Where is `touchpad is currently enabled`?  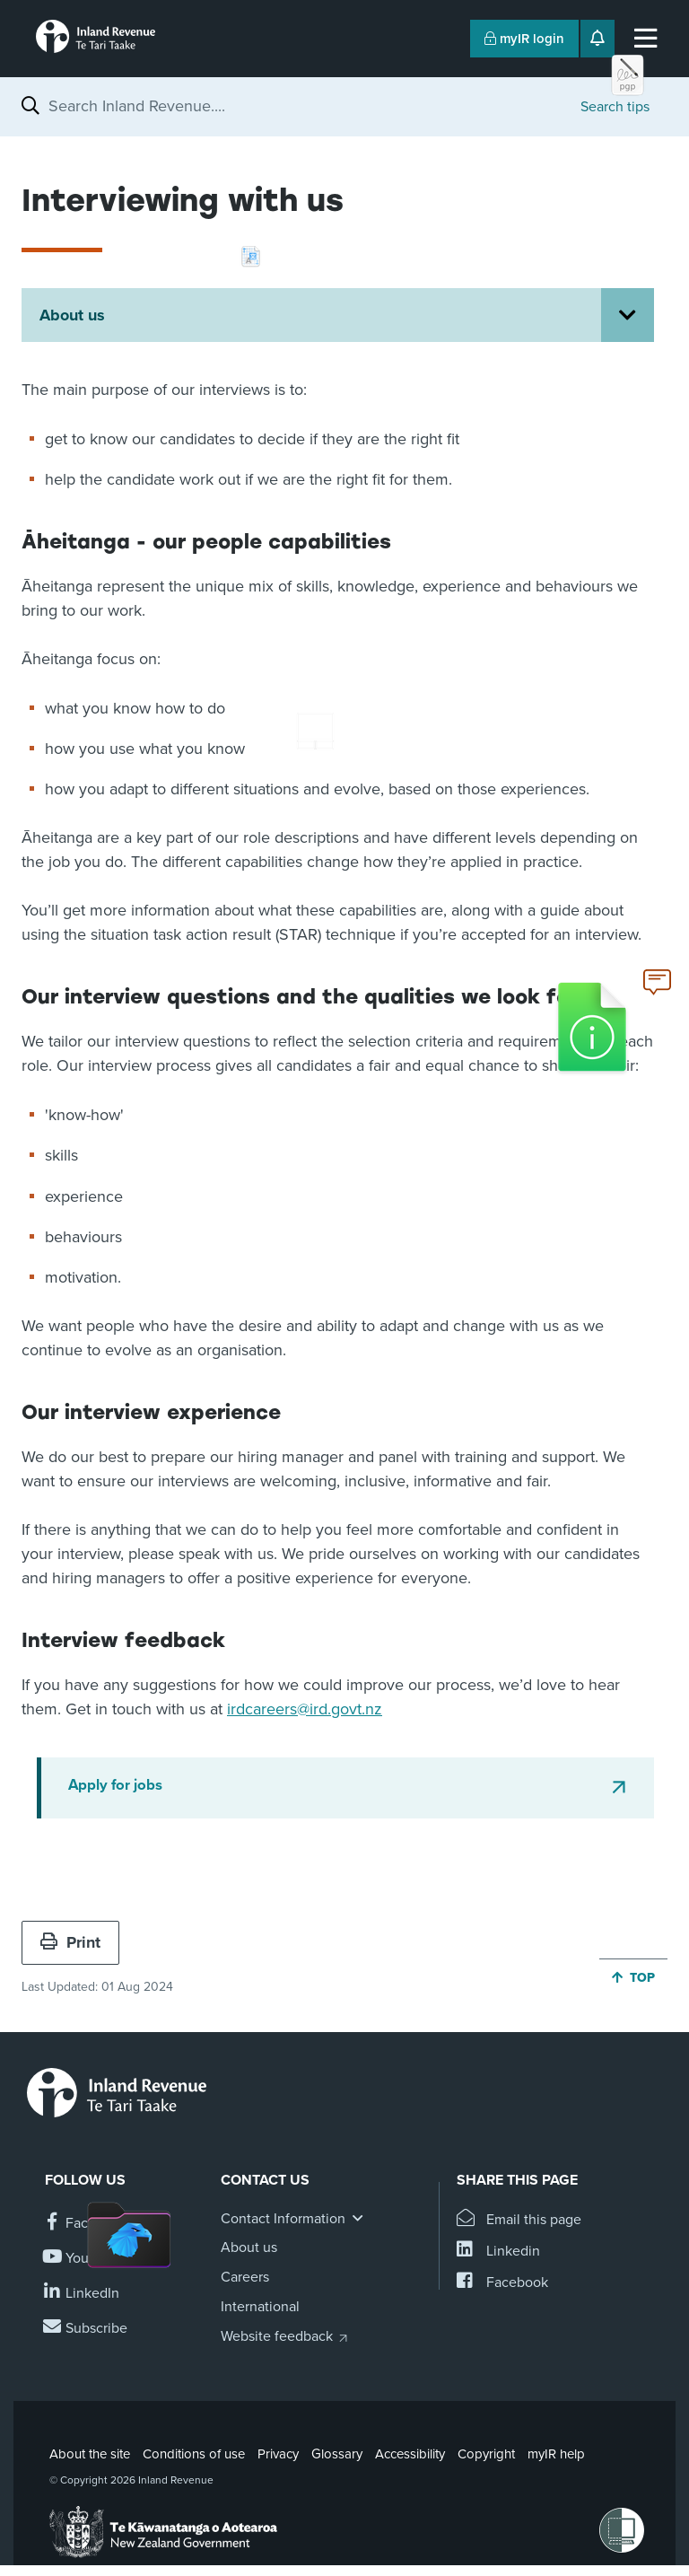
touchpad is currently enabled is located at coordinates (315, 731).